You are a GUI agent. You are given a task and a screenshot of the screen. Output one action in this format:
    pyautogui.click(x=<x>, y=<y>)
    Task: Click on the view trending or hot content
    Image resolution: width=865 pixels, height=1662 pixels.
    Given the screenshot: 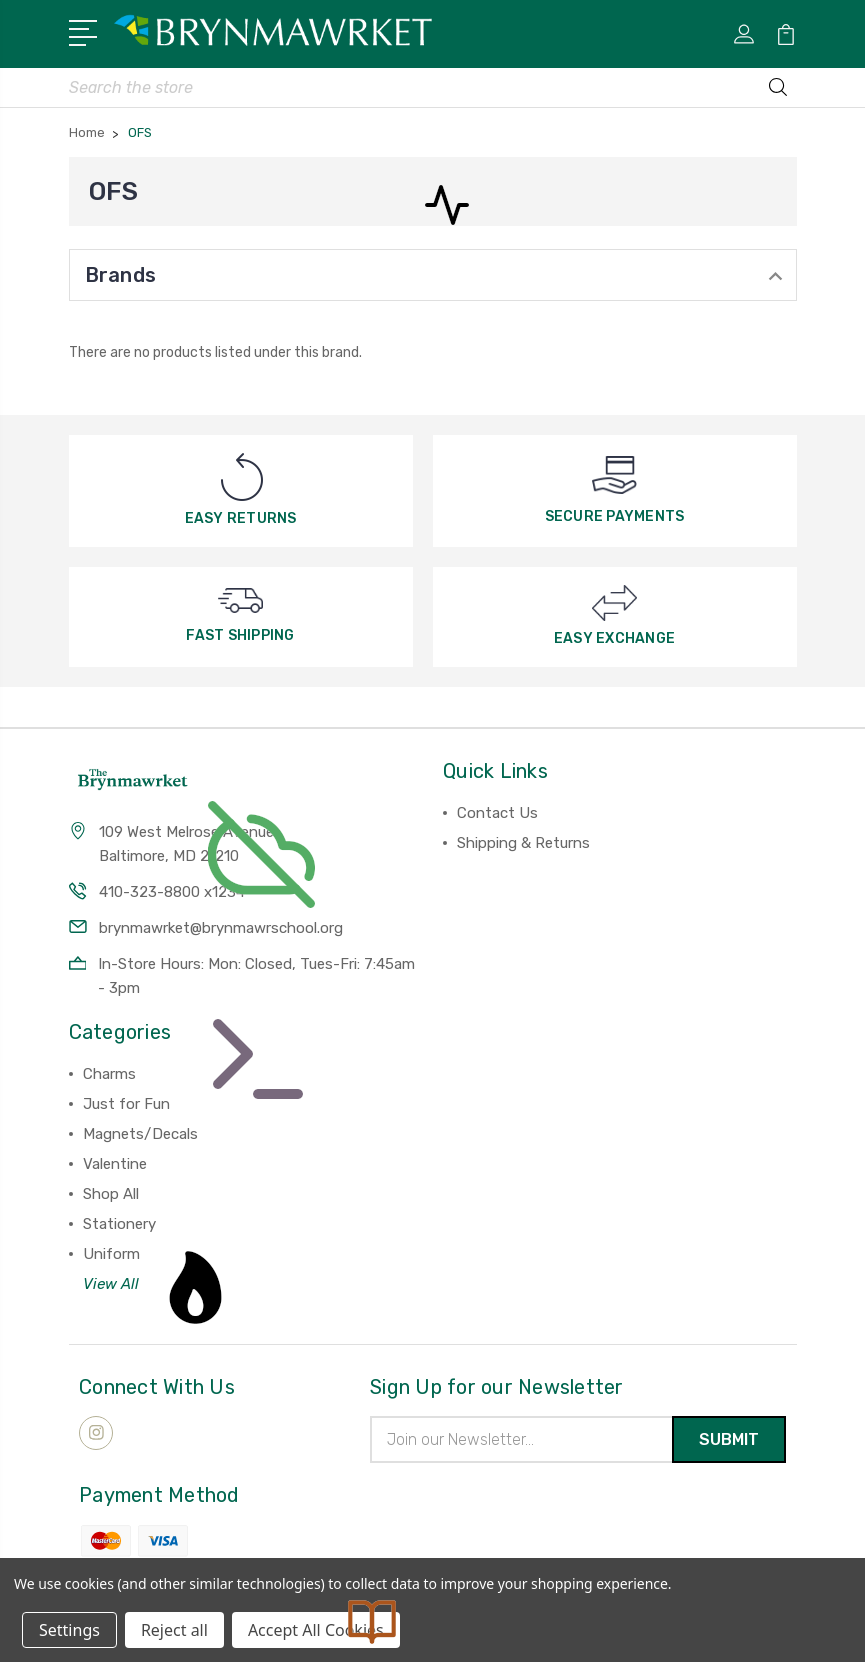 What is the action you would take?
    pyautogui.click(x=195, y=1287)
    